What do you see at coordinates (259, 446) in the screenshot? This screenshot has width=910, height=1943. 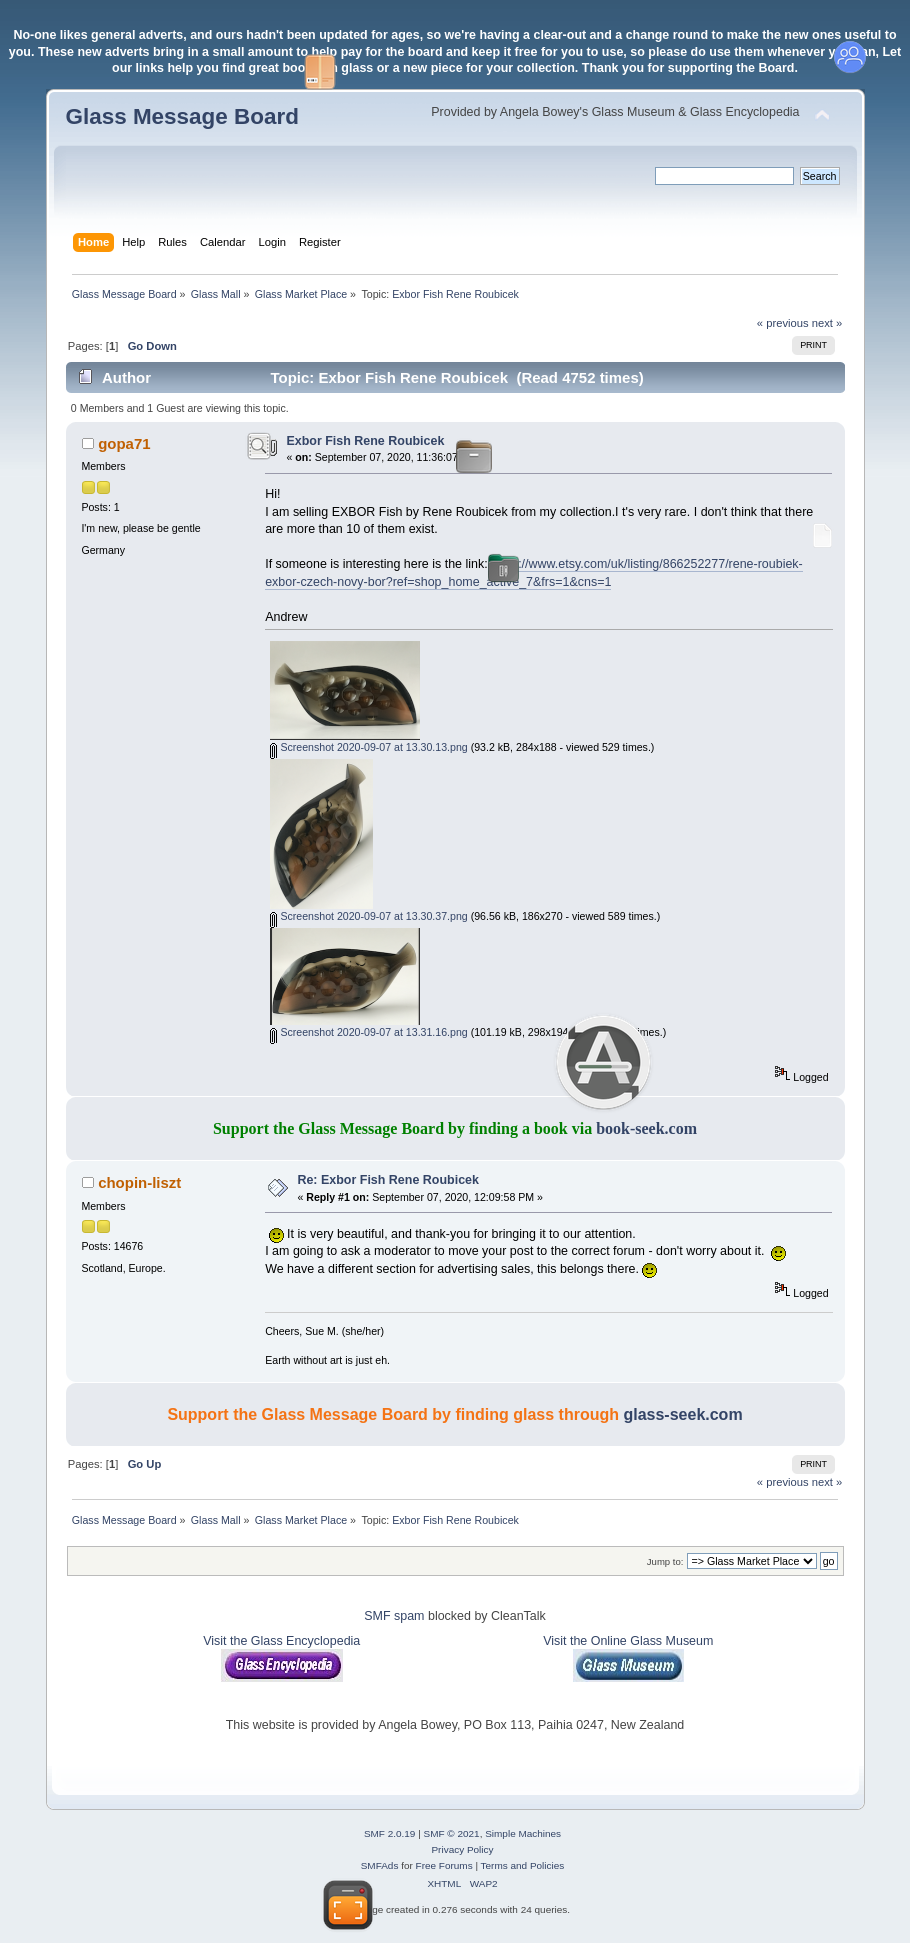 I see `open gnome logs application` at bounding box center [259, 446].